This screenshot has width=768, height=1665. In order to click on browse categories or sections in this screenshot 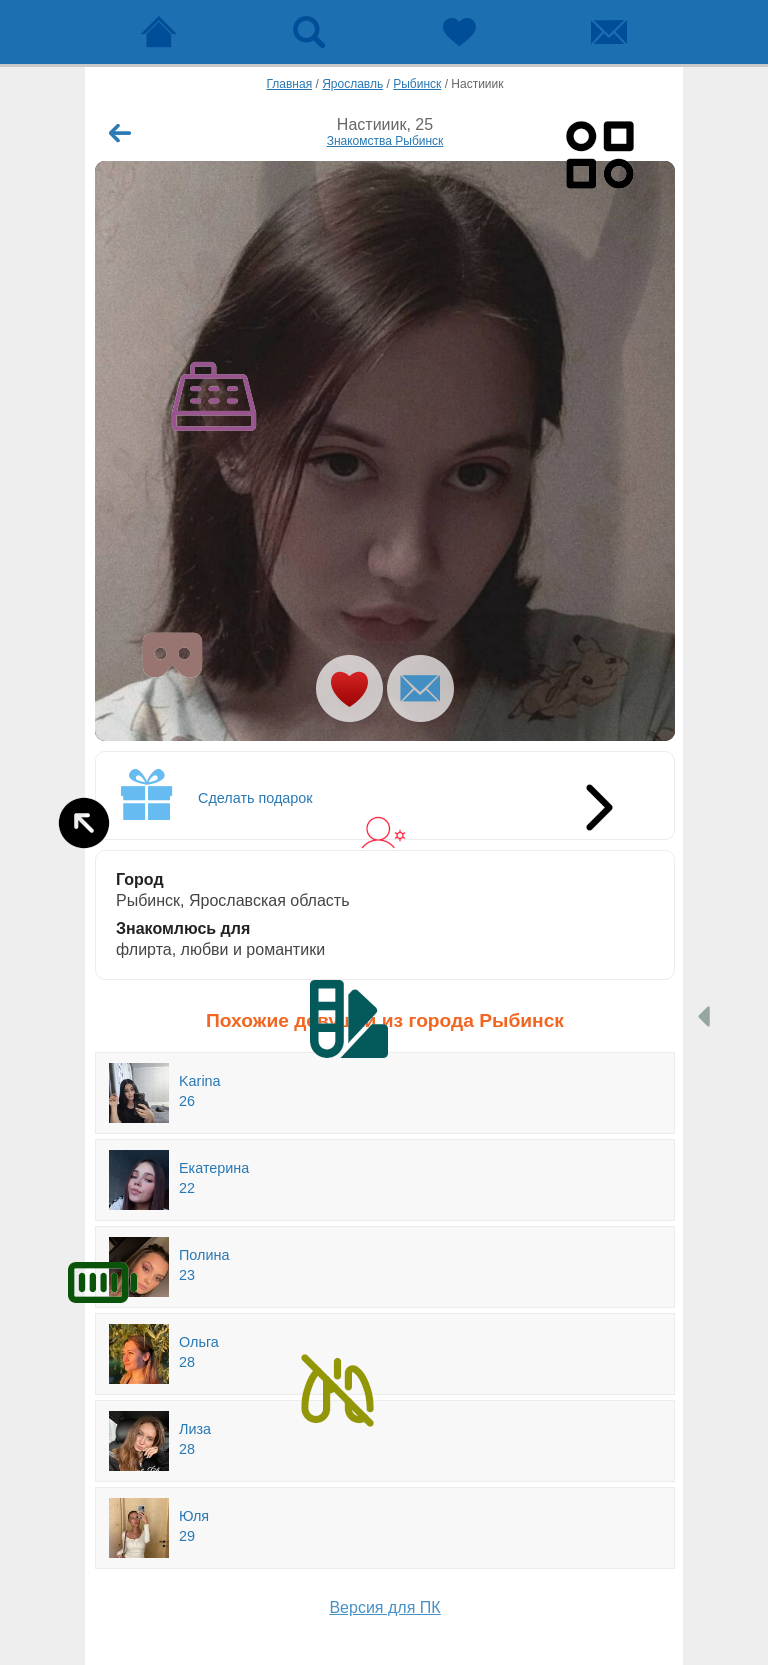, I will do `click(600, 155)`.